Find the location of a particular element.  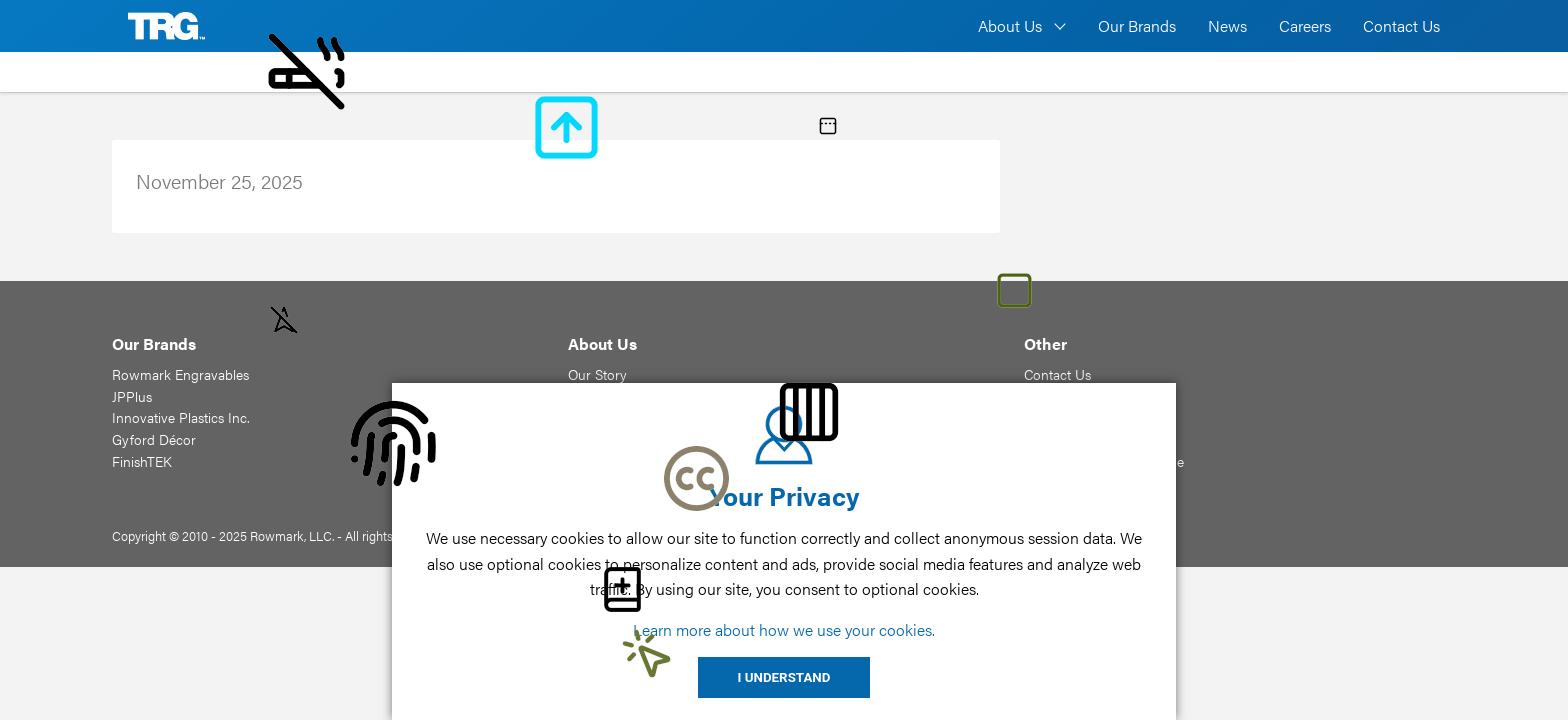

disable navigation or GPS tracking is located at coordinates (284, 320).